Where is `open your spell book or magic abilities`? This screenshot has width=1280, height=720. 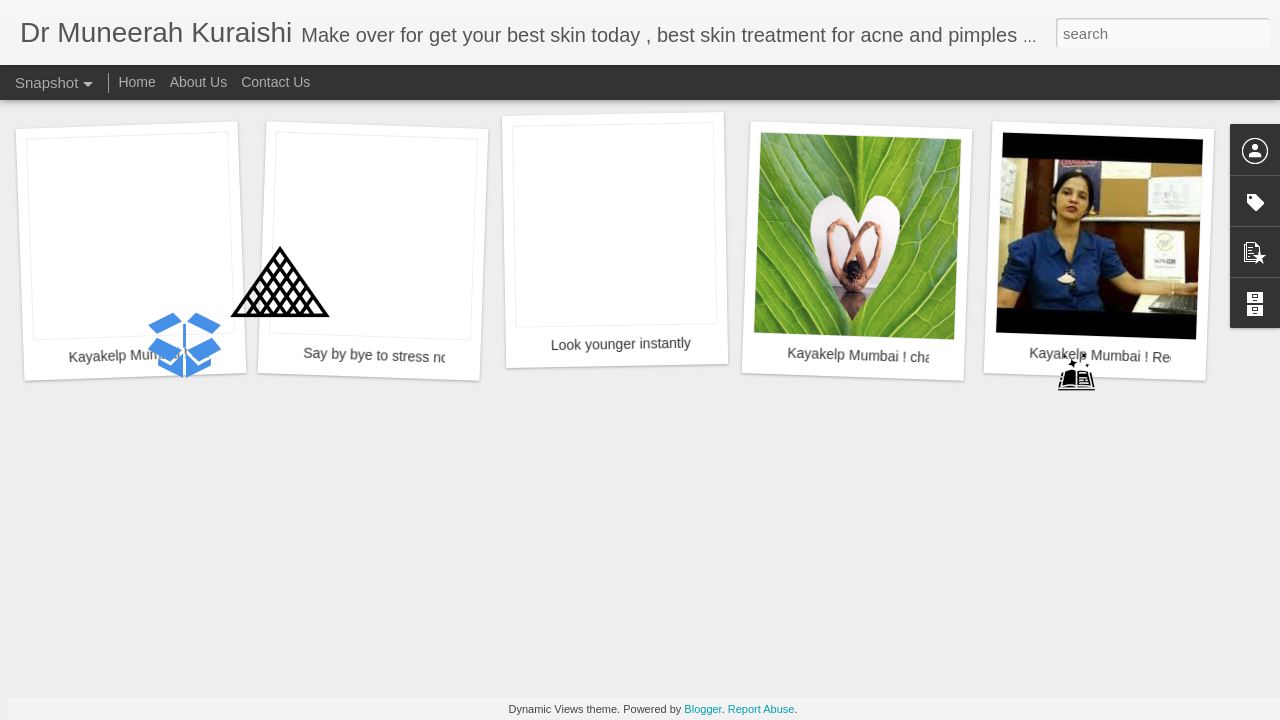
open your spell book or magic abilities is located at coordinates (1076, 371).